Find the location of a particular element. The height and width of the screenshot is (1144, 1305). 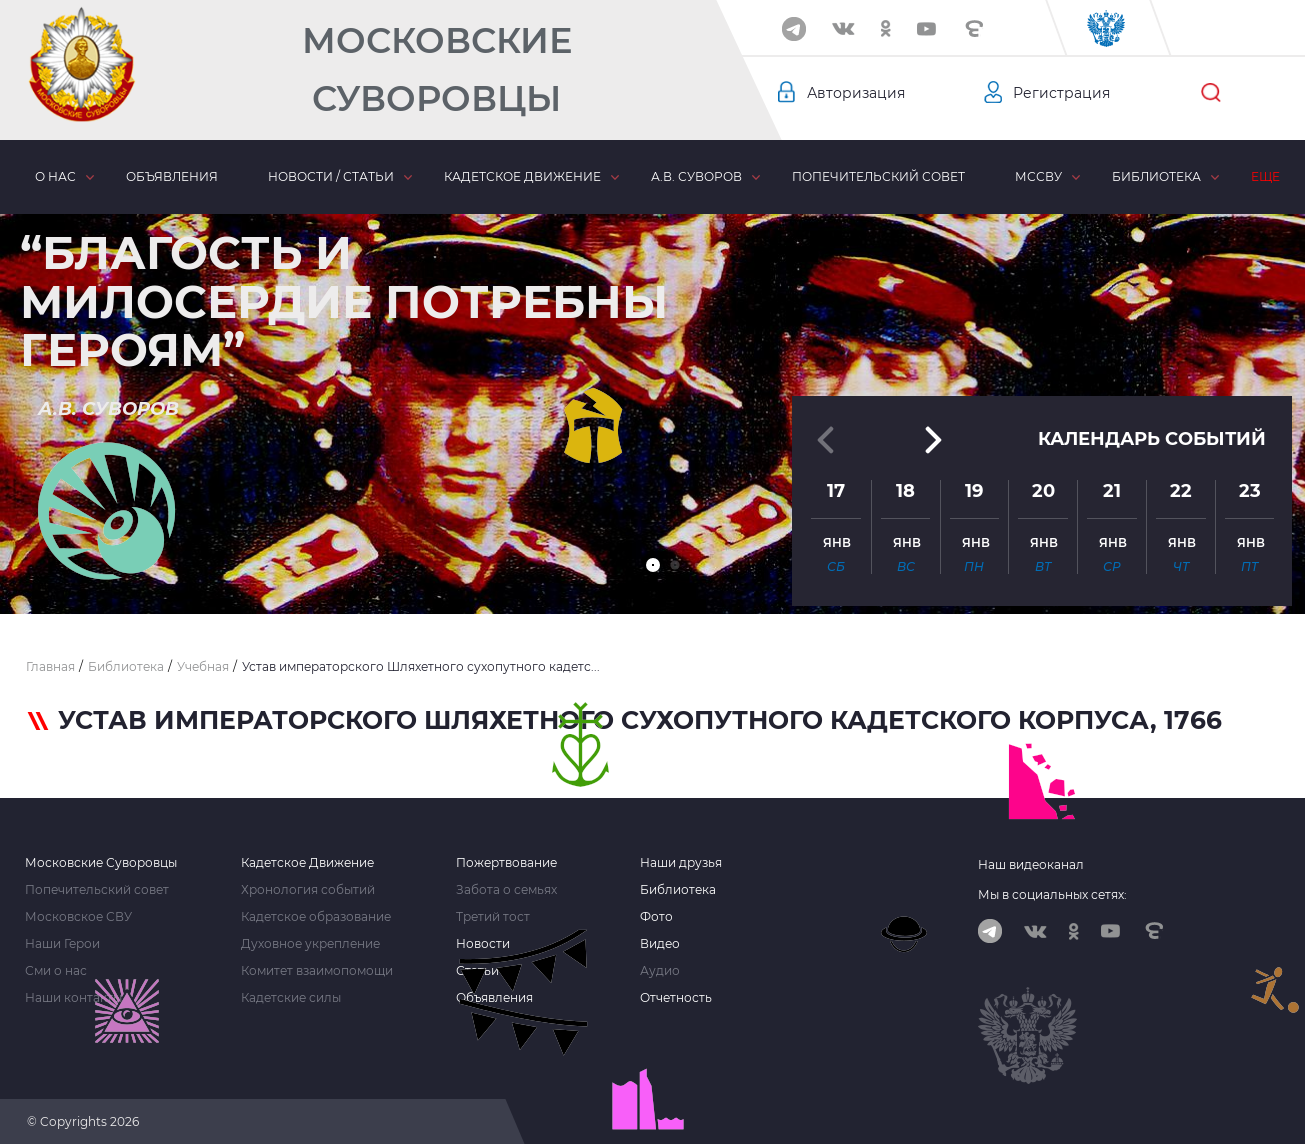

indicates visibility or surveillance mode enabled is located at coordinates (127, 1011).